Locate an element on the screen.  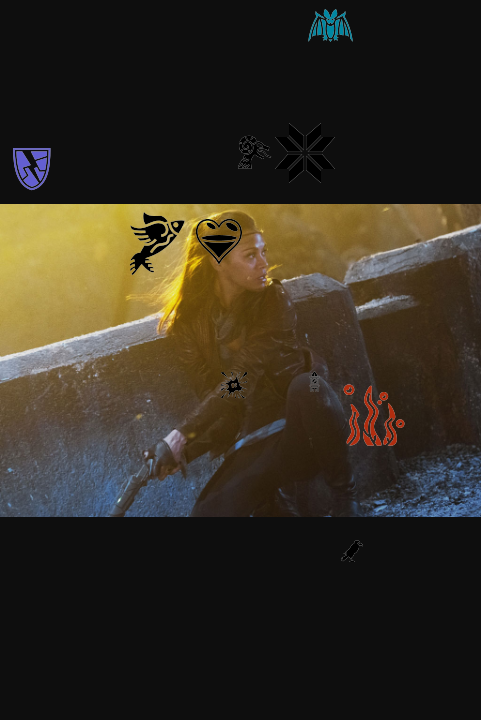
vulture icon for wildlife or nature category is located at coordinates (352, 551).